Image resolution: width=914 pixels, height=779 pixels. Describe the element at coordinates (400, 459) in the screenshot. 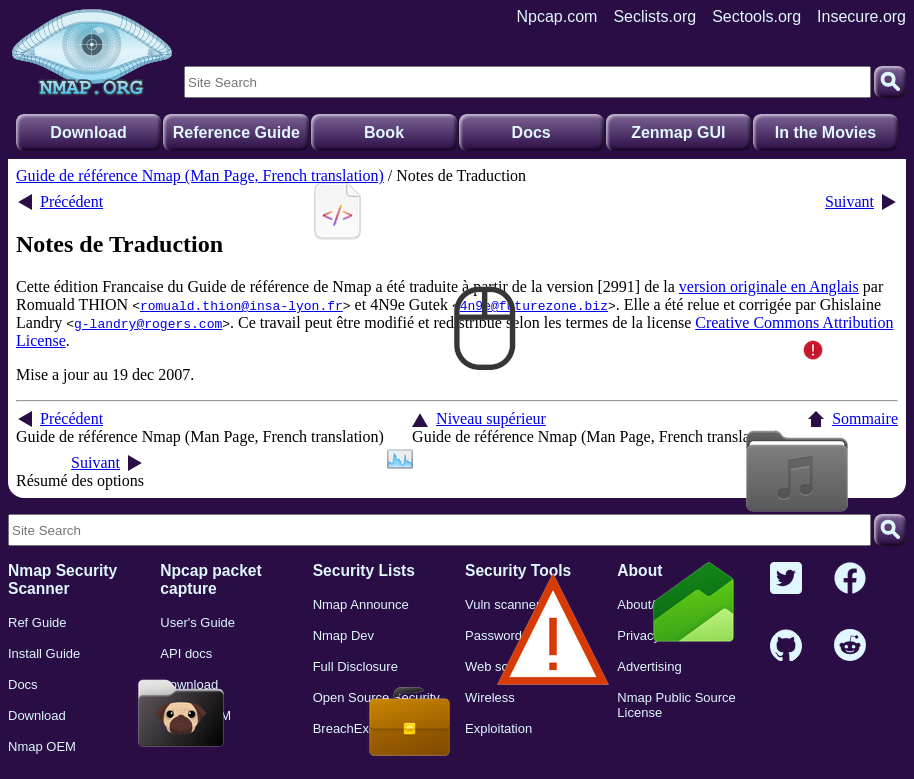

I see `open task manager application` at that location.